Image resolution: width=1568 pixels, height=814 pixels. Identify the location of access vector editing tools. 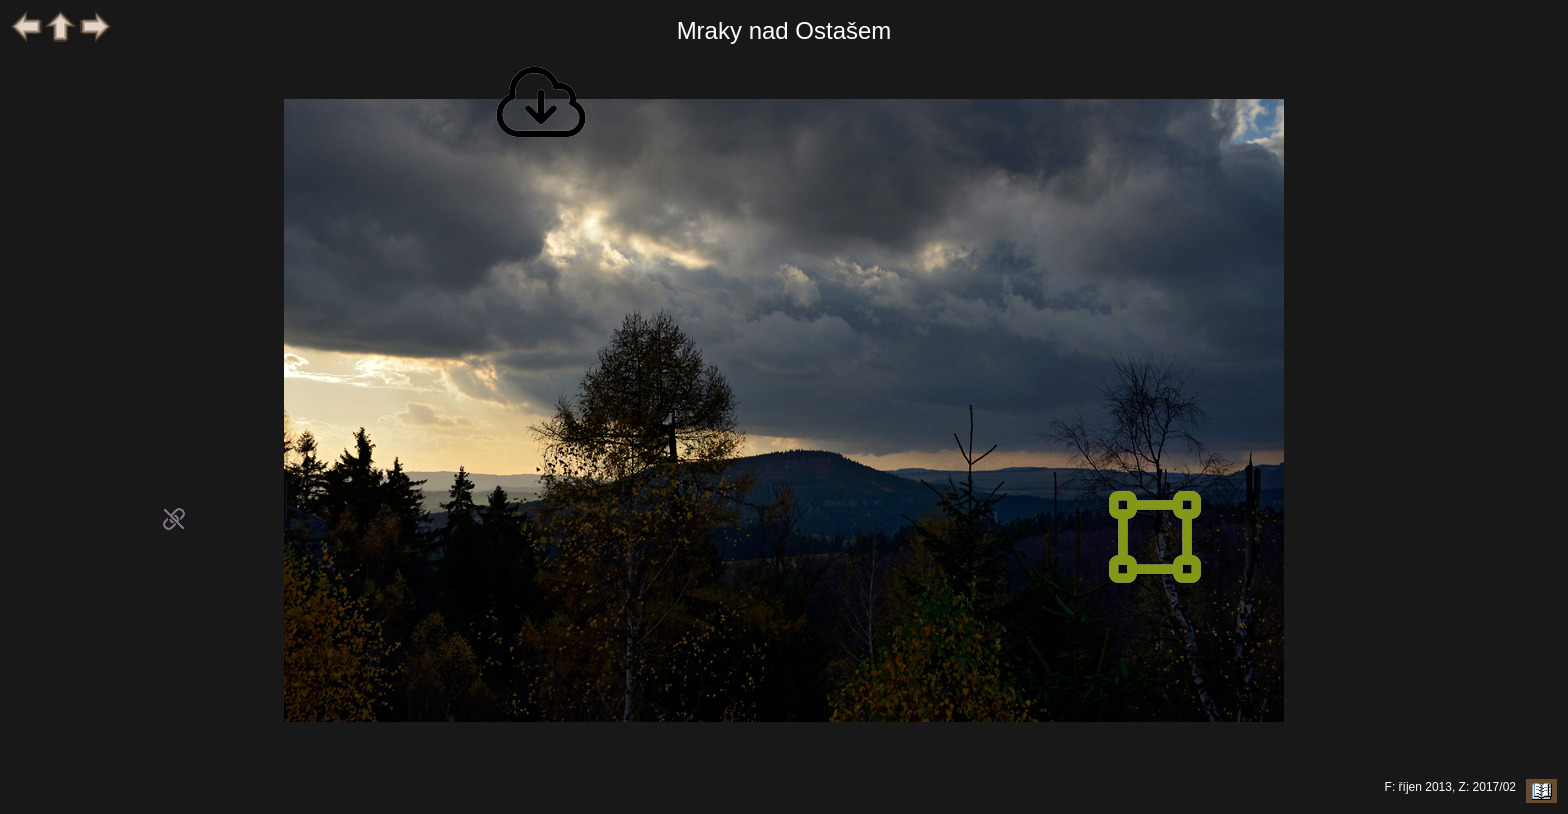
(1155, 537).